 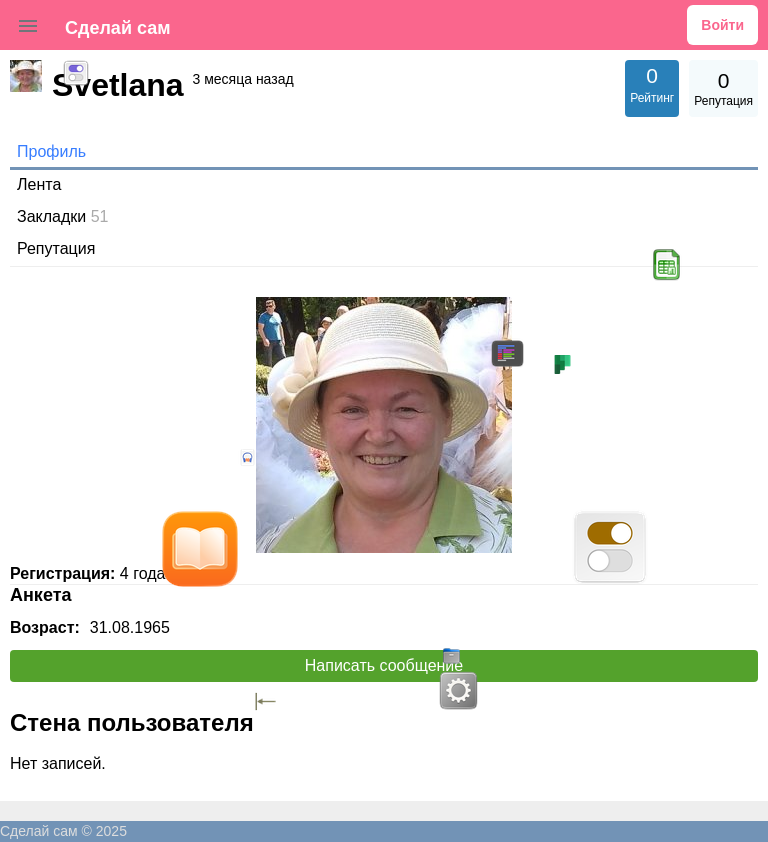 What do you see at coordinates (451, 655) in the screenshot?
I see `open the file manager` at bounding box center [451, 655].